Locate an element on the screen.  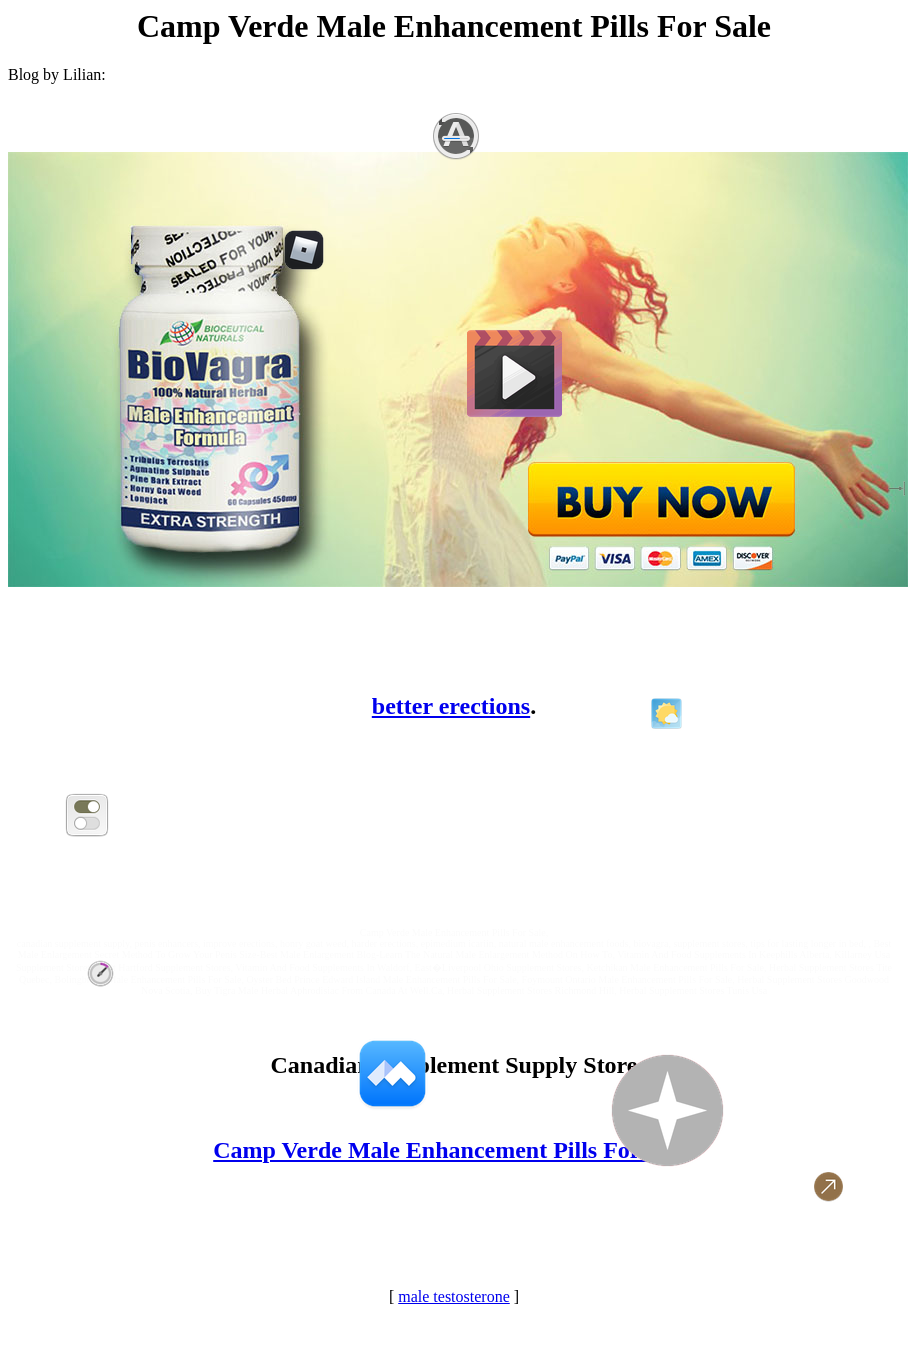
open the weather app is located at coordinates (666, 713).